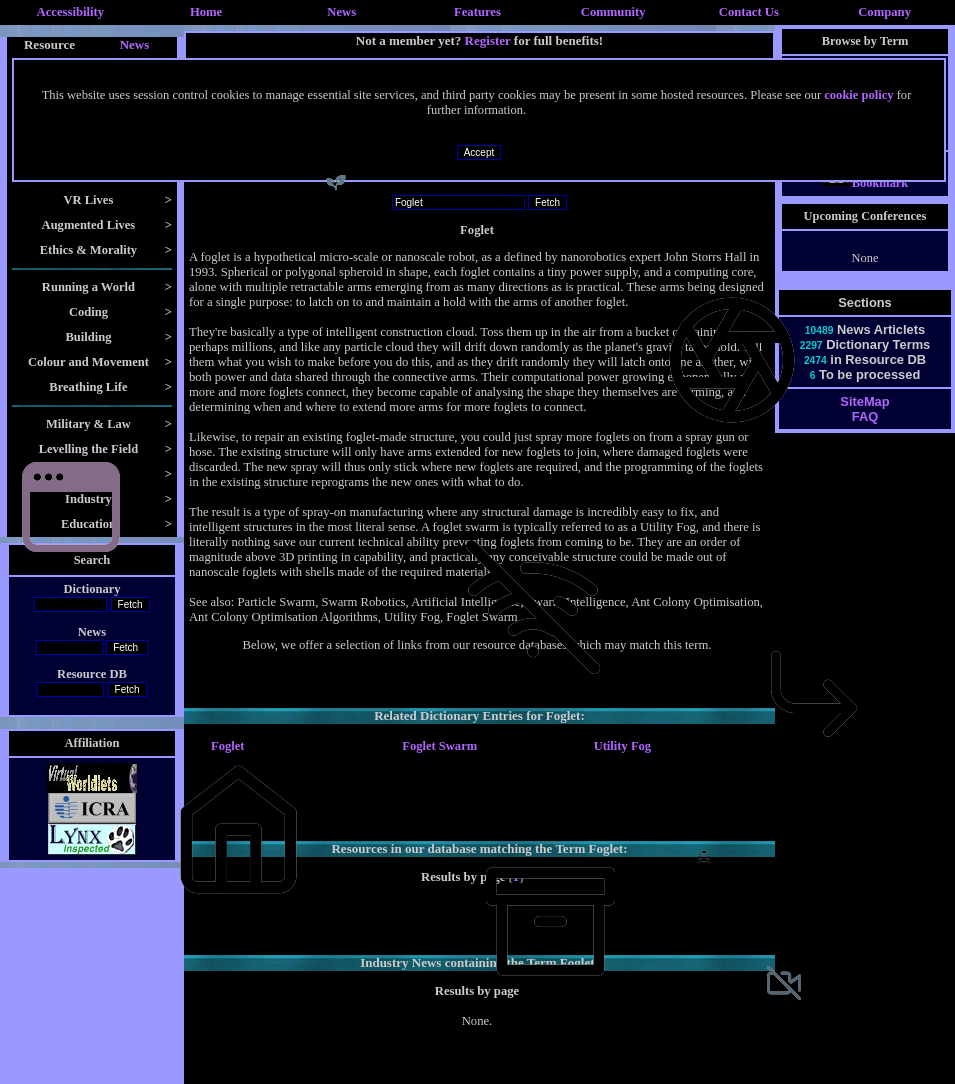 Image resolution: width=955 pixels, height=1084 pixels. I want to click on indicates wifi is disabled or unavailable, so click(533, 607).